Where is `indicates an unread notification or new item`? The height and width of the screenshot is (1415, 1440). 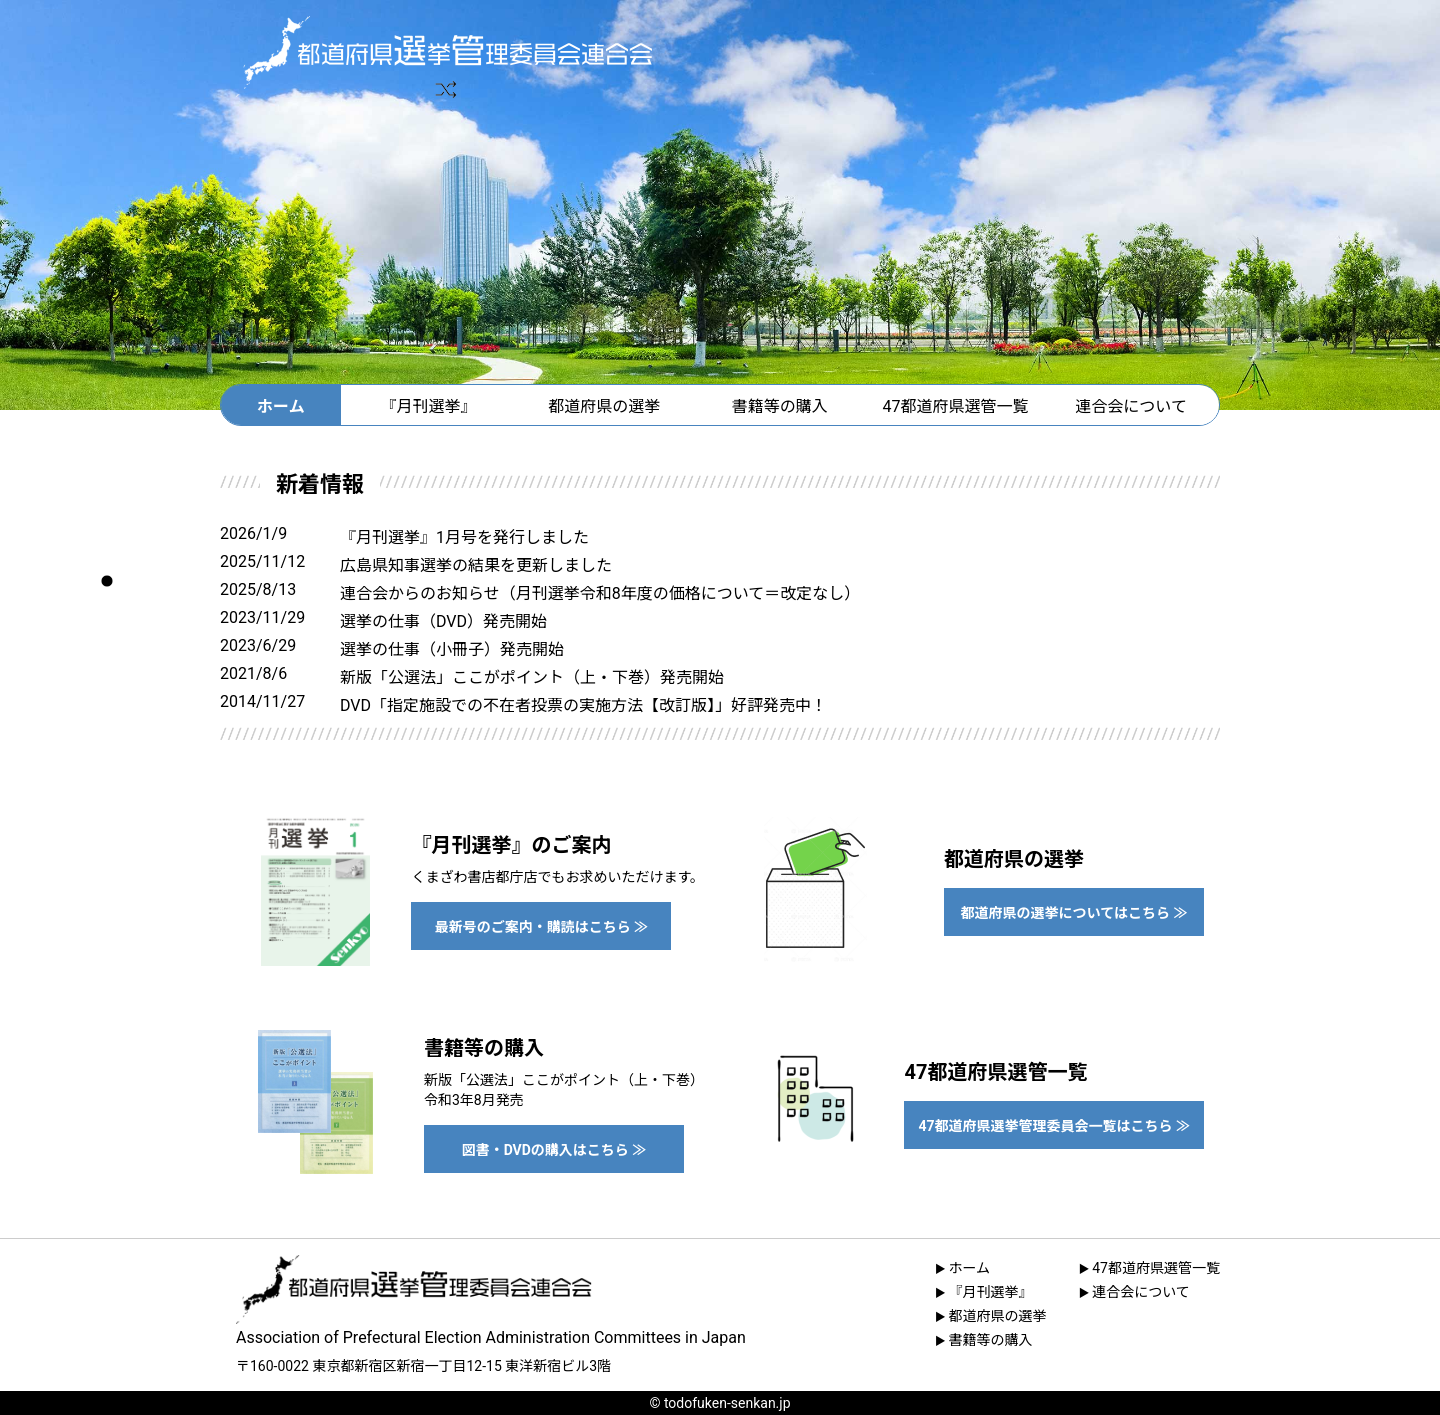 indicates an unread notification or new item is located at coordinates (107, 581).